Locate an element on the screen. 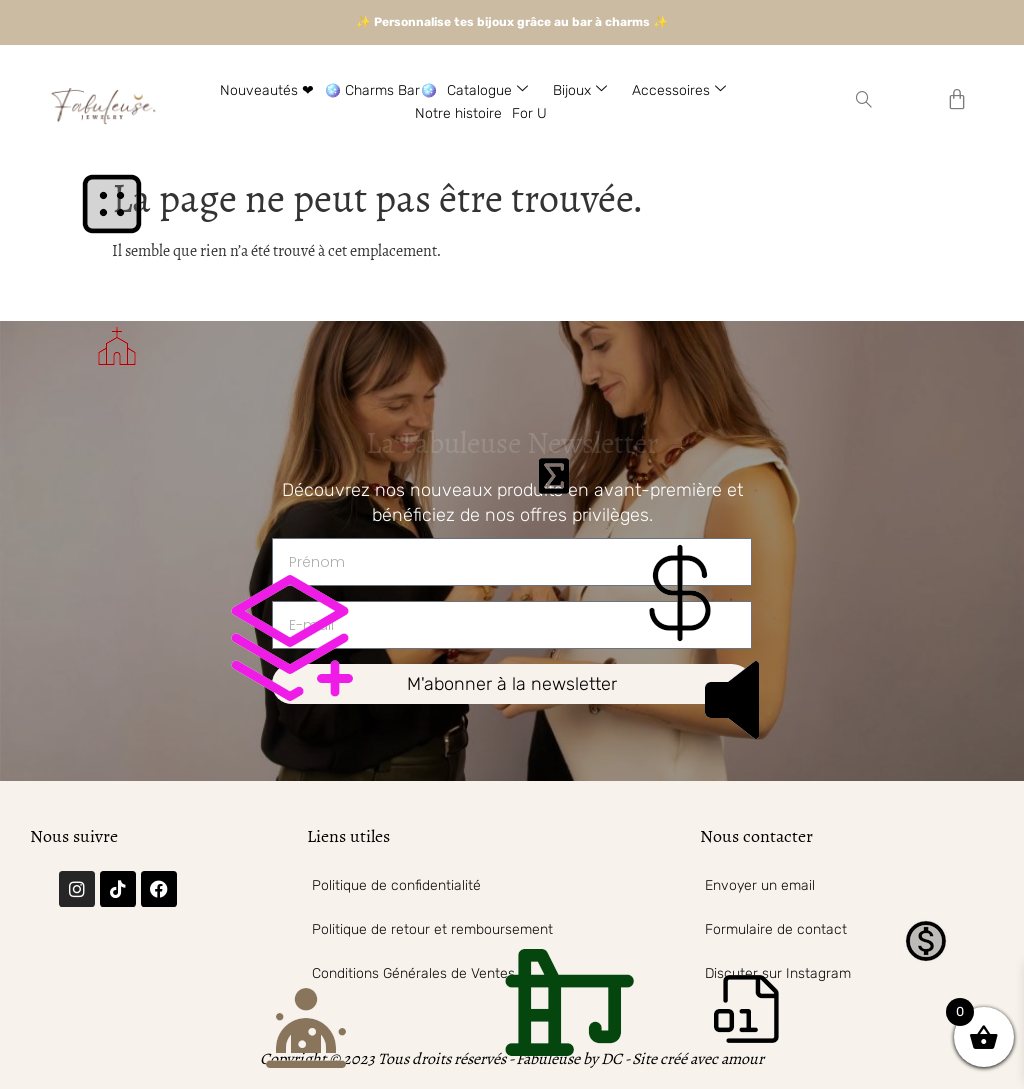 The height and width of the screenshot is (1089, 1024). view or open a binary file is located at coordinates (751, 1009).